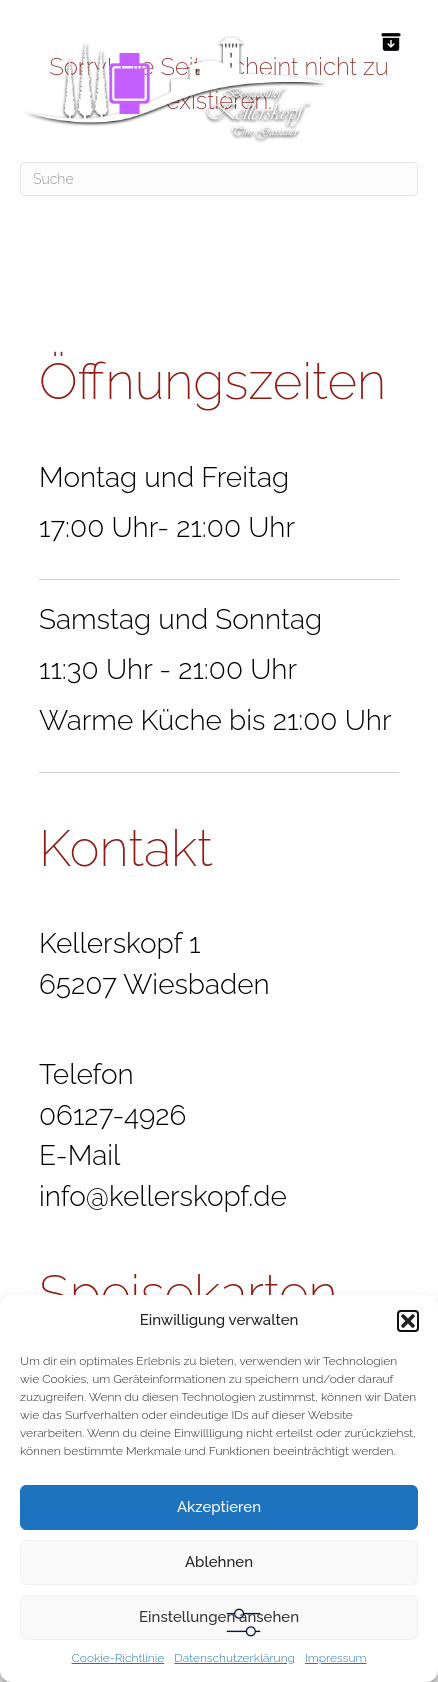 The height and width of the screenshot is (1682, 438). Describe the element at coordinates (391, 42) in the screenshot. I see `archive selected item` at that location.